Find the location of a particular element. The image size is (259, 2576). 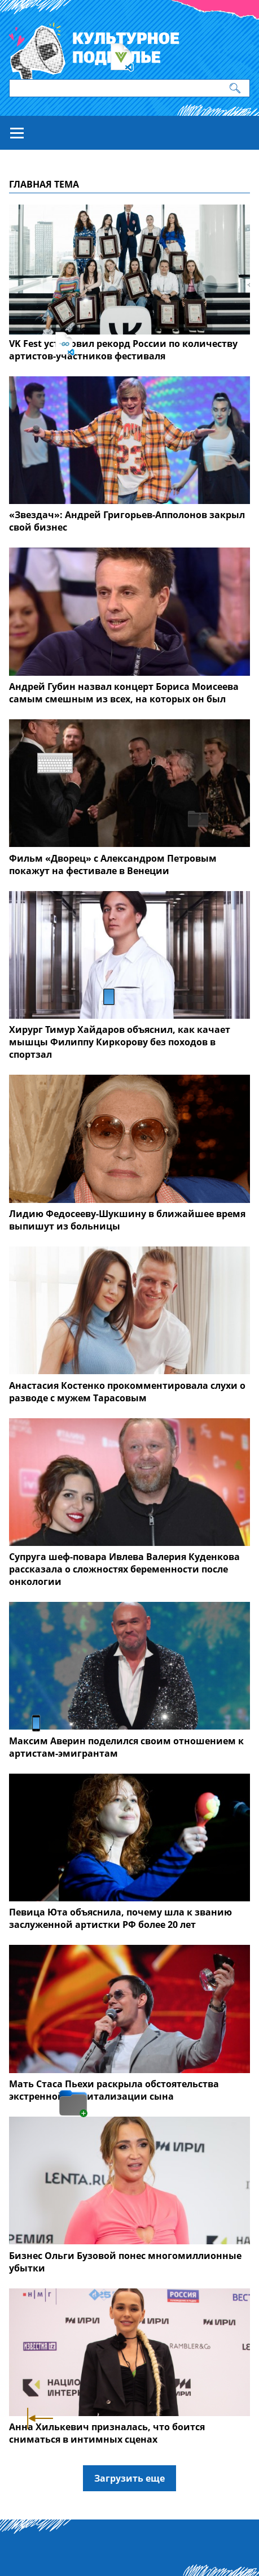

selected folder in mail sidebar is located at coordinates (198, 819).